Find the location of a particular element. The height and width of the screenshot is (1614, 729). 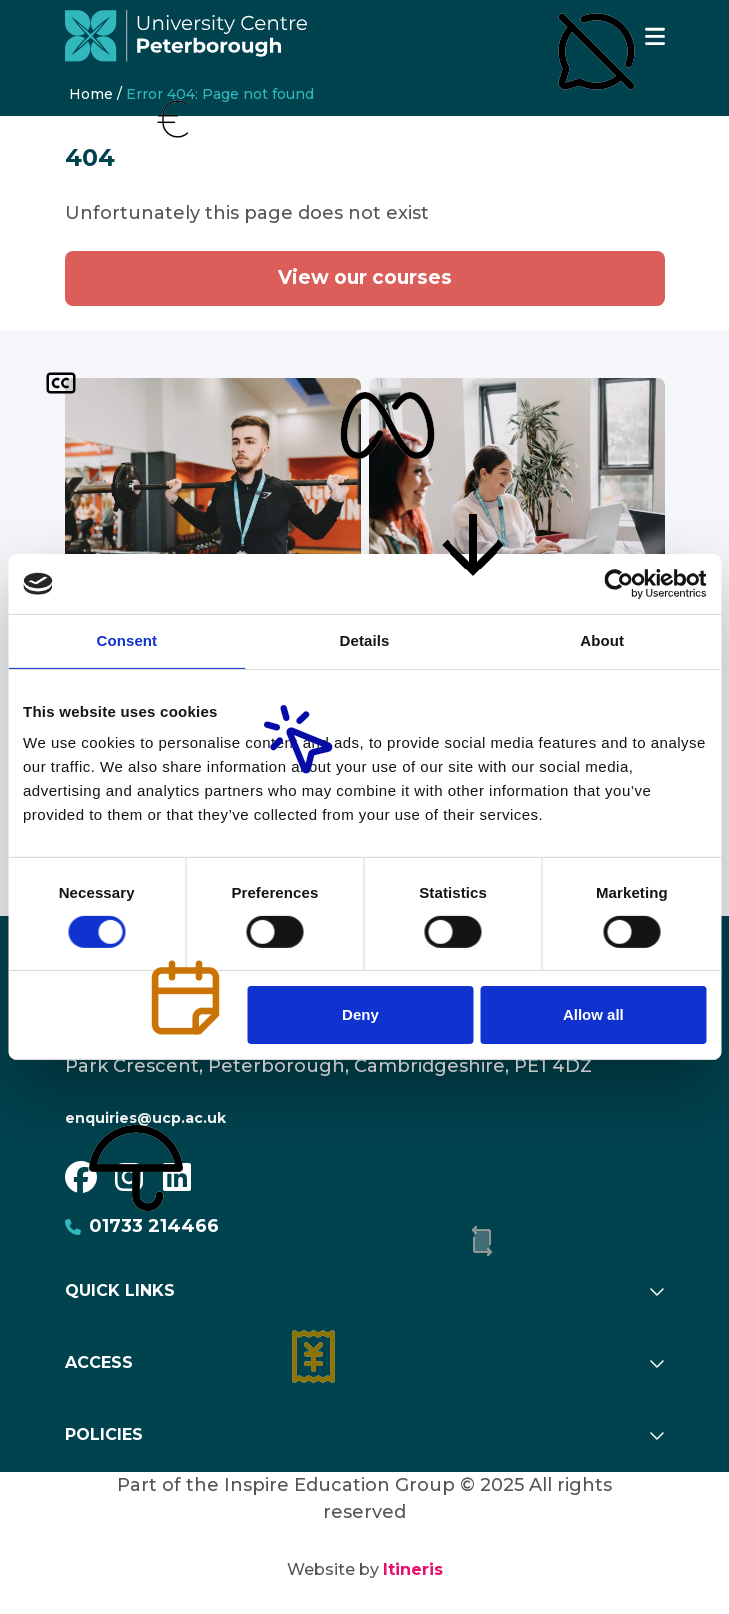

scroll down or view more content is located at coordinates (473, 545).